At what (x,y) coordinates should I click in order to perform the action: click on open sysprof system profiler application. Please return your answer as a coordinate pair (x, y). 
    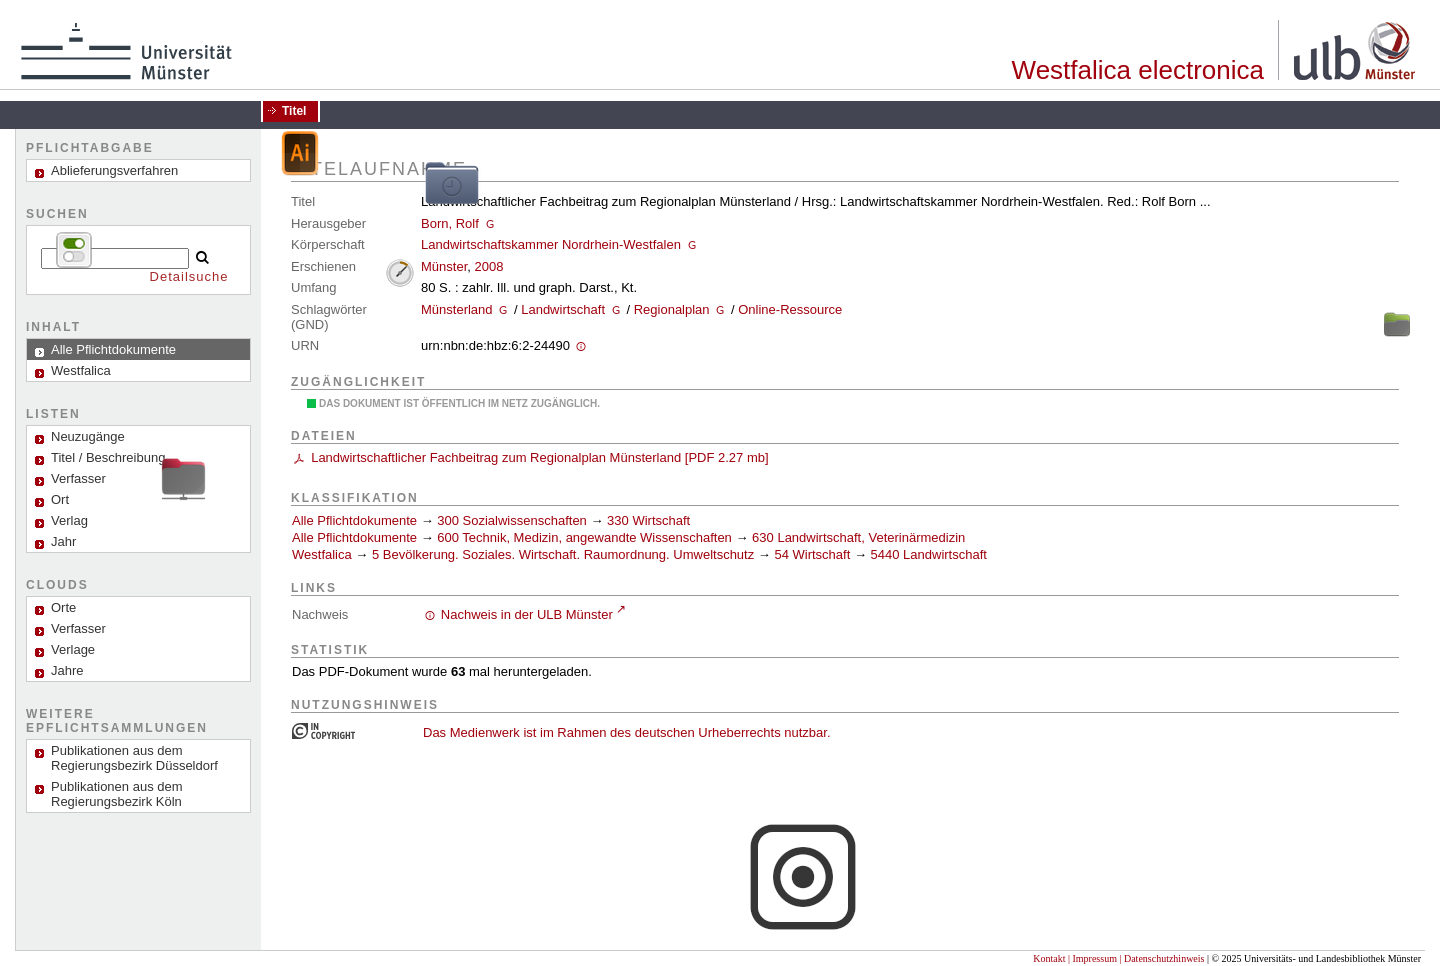
    Looking at the image, I should click on (400, 273).